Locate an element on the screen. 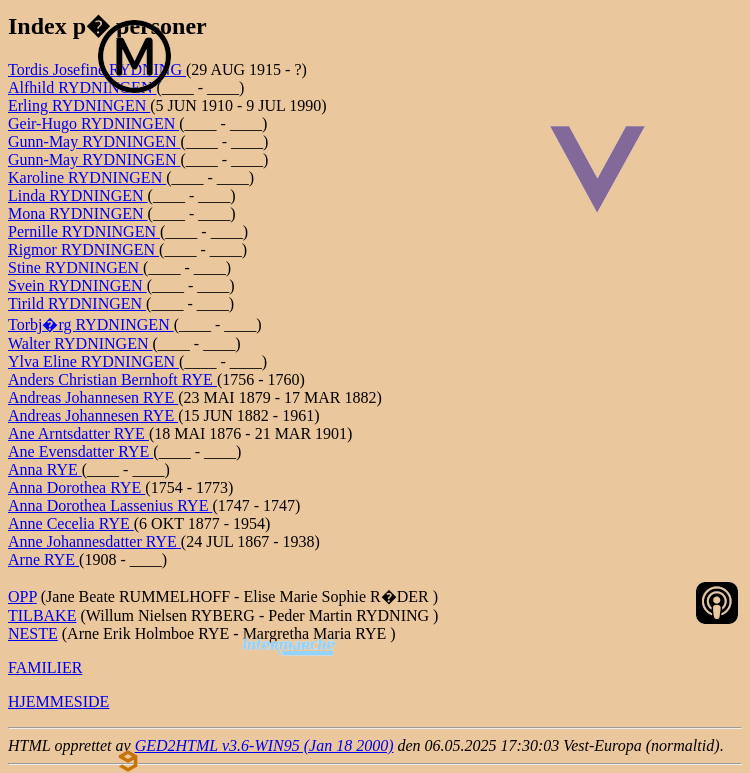  intermarché supermarket brand logo is located at coordinates (289, 647).